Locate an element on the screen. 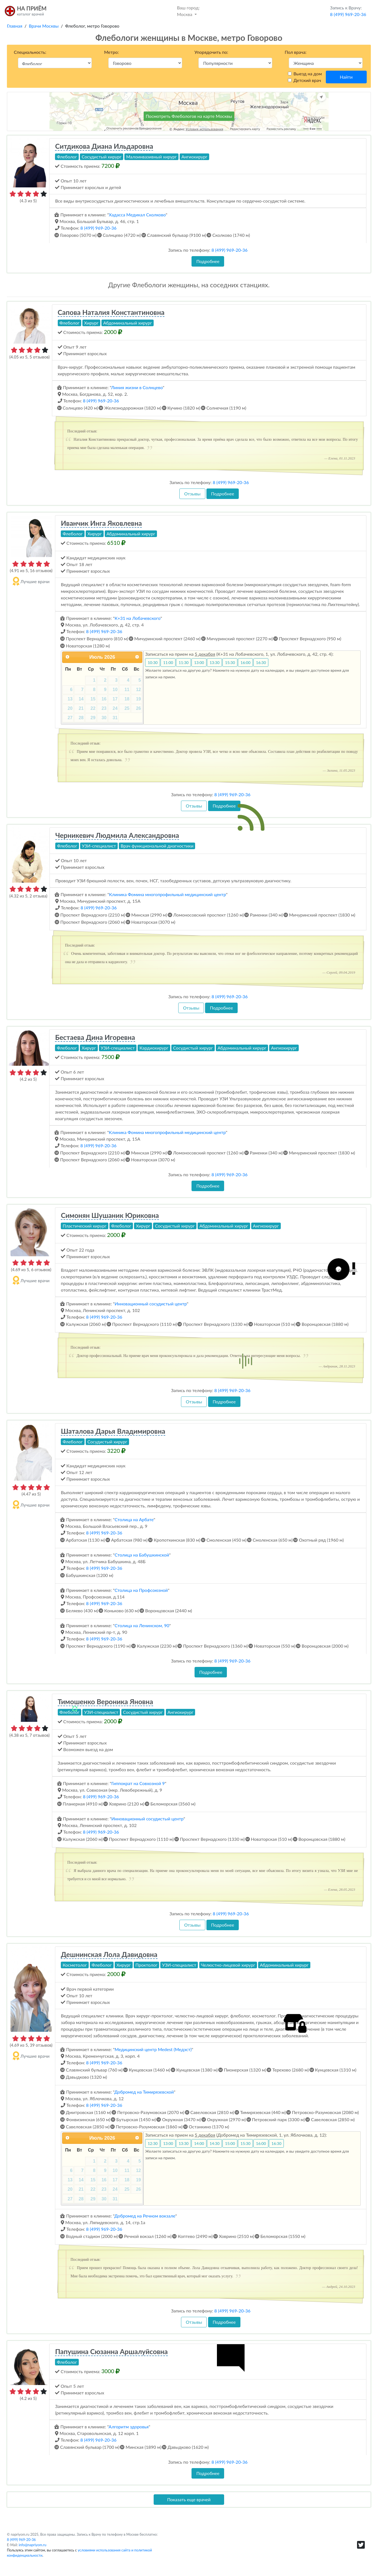 The image size is (375, 2576). subscribe to RSS feed is located at coordinates (251, 817).